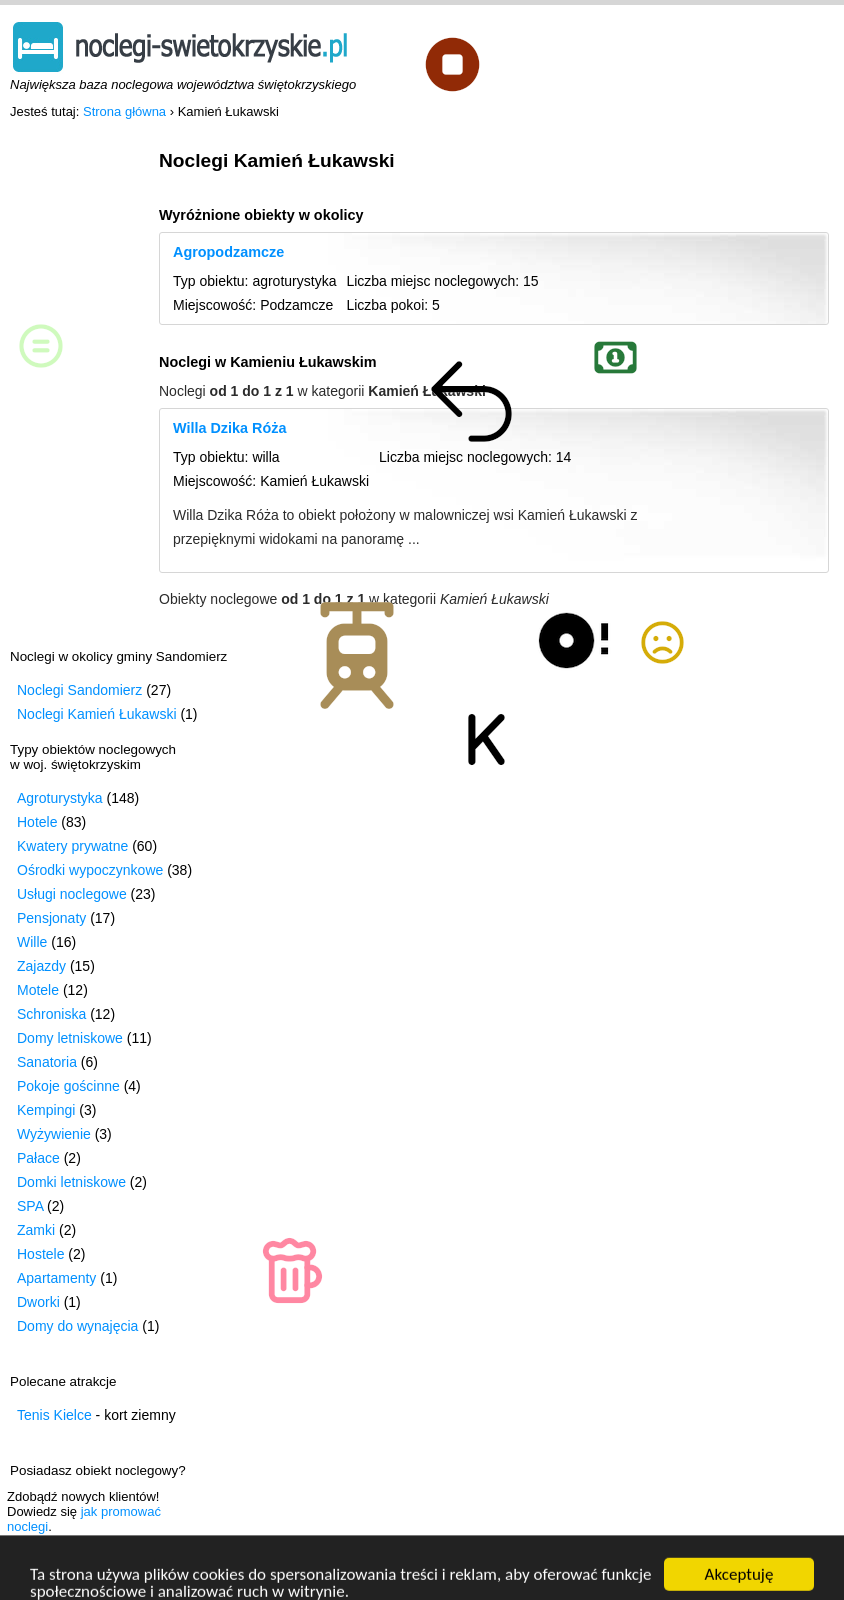 The height and width of the screenshot is (1600, 844). Describe the element at coordinates (292, 1270) in the screenshot. I see `browse nearby bars or breweries` at that location.